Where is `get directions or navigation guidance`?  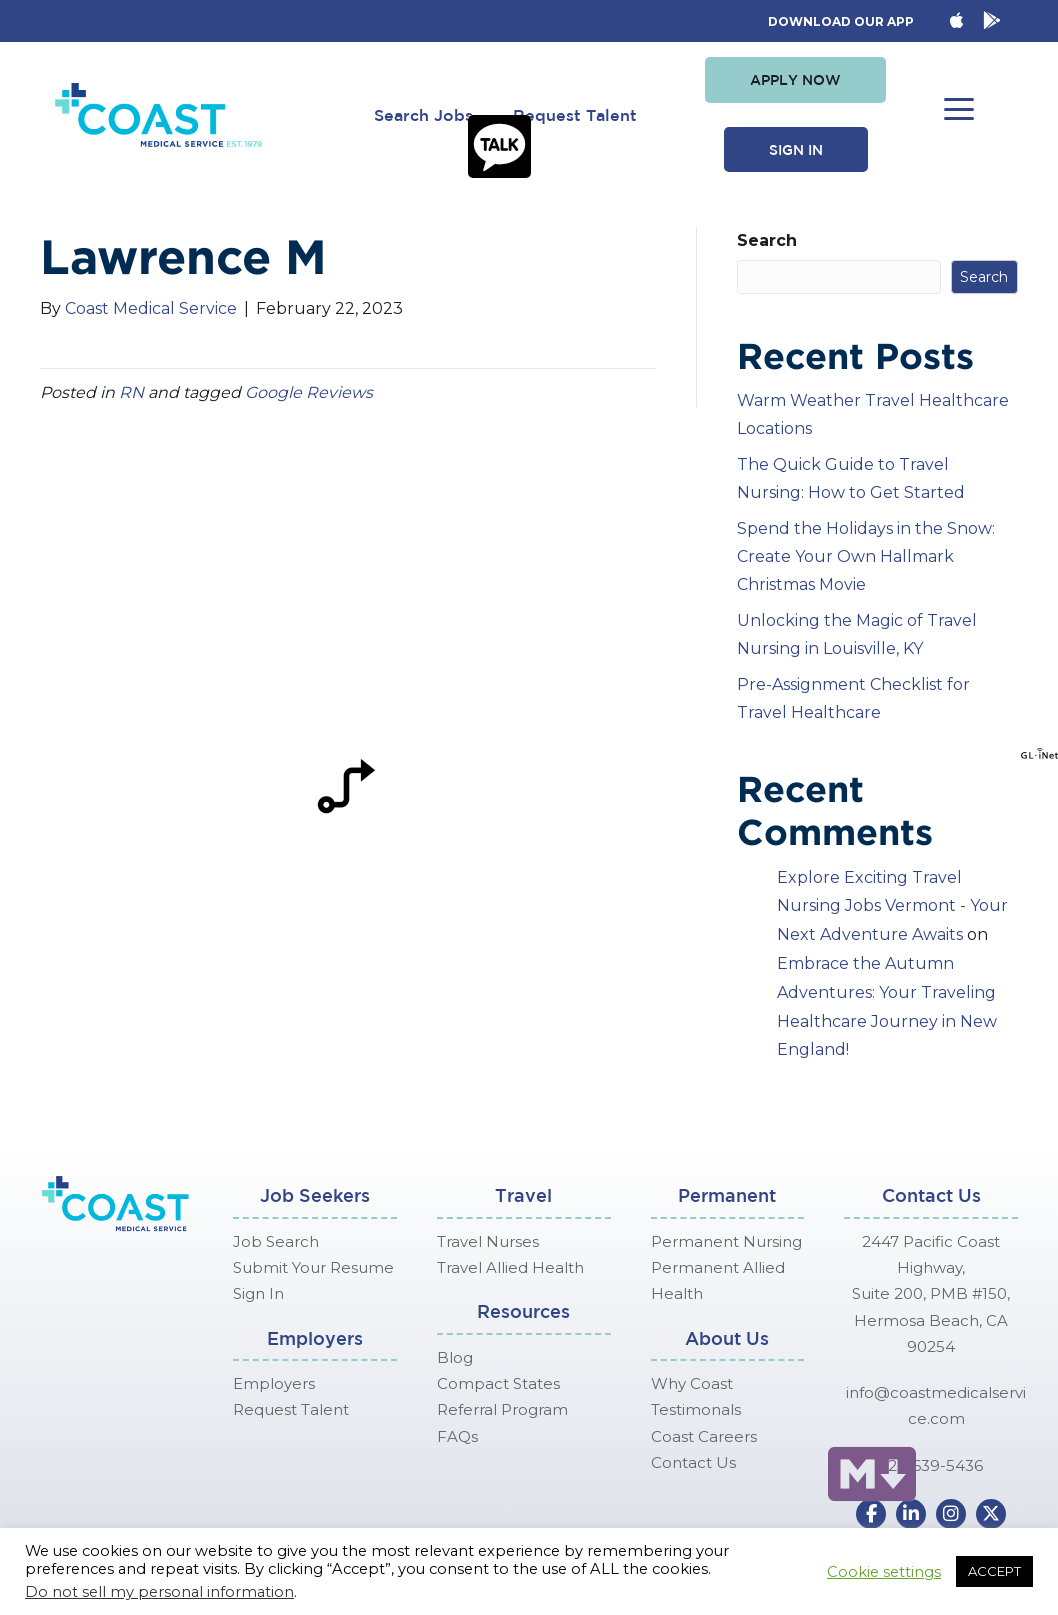 get directions or navigation guidance is located at coordinates (346, 787).